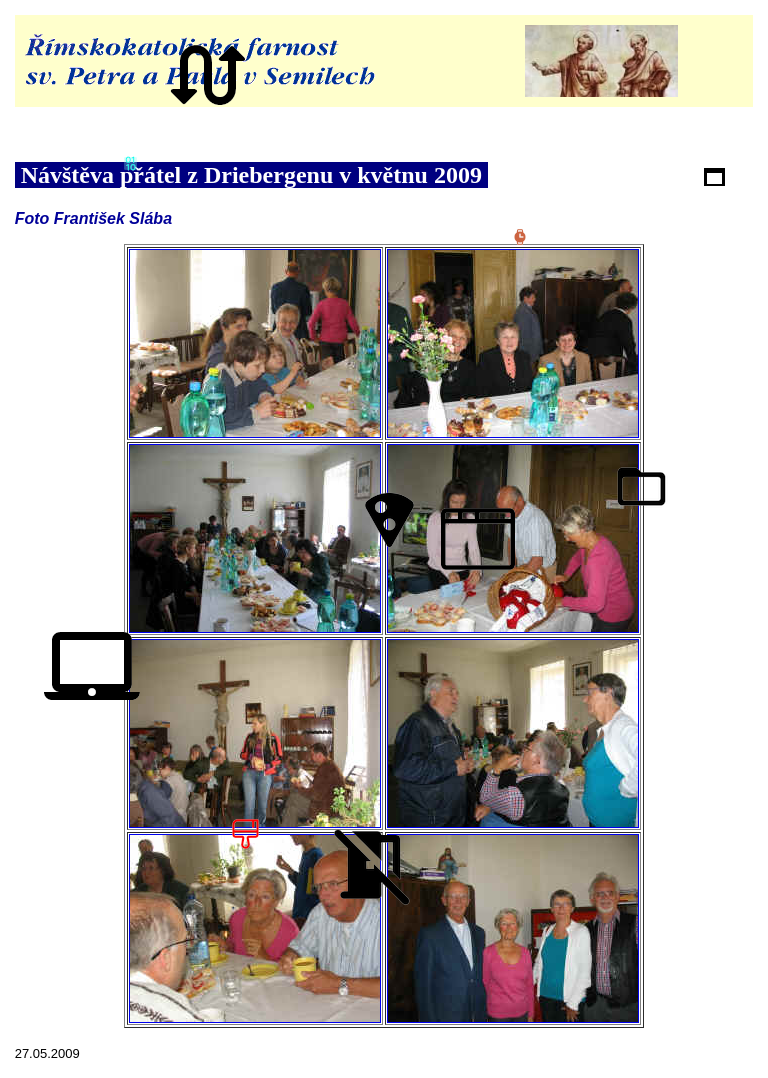  What do you see at coordinates (641, 486) in the screenshot?
I see `open a folder to view its contents` at bounding box center [641, 486].